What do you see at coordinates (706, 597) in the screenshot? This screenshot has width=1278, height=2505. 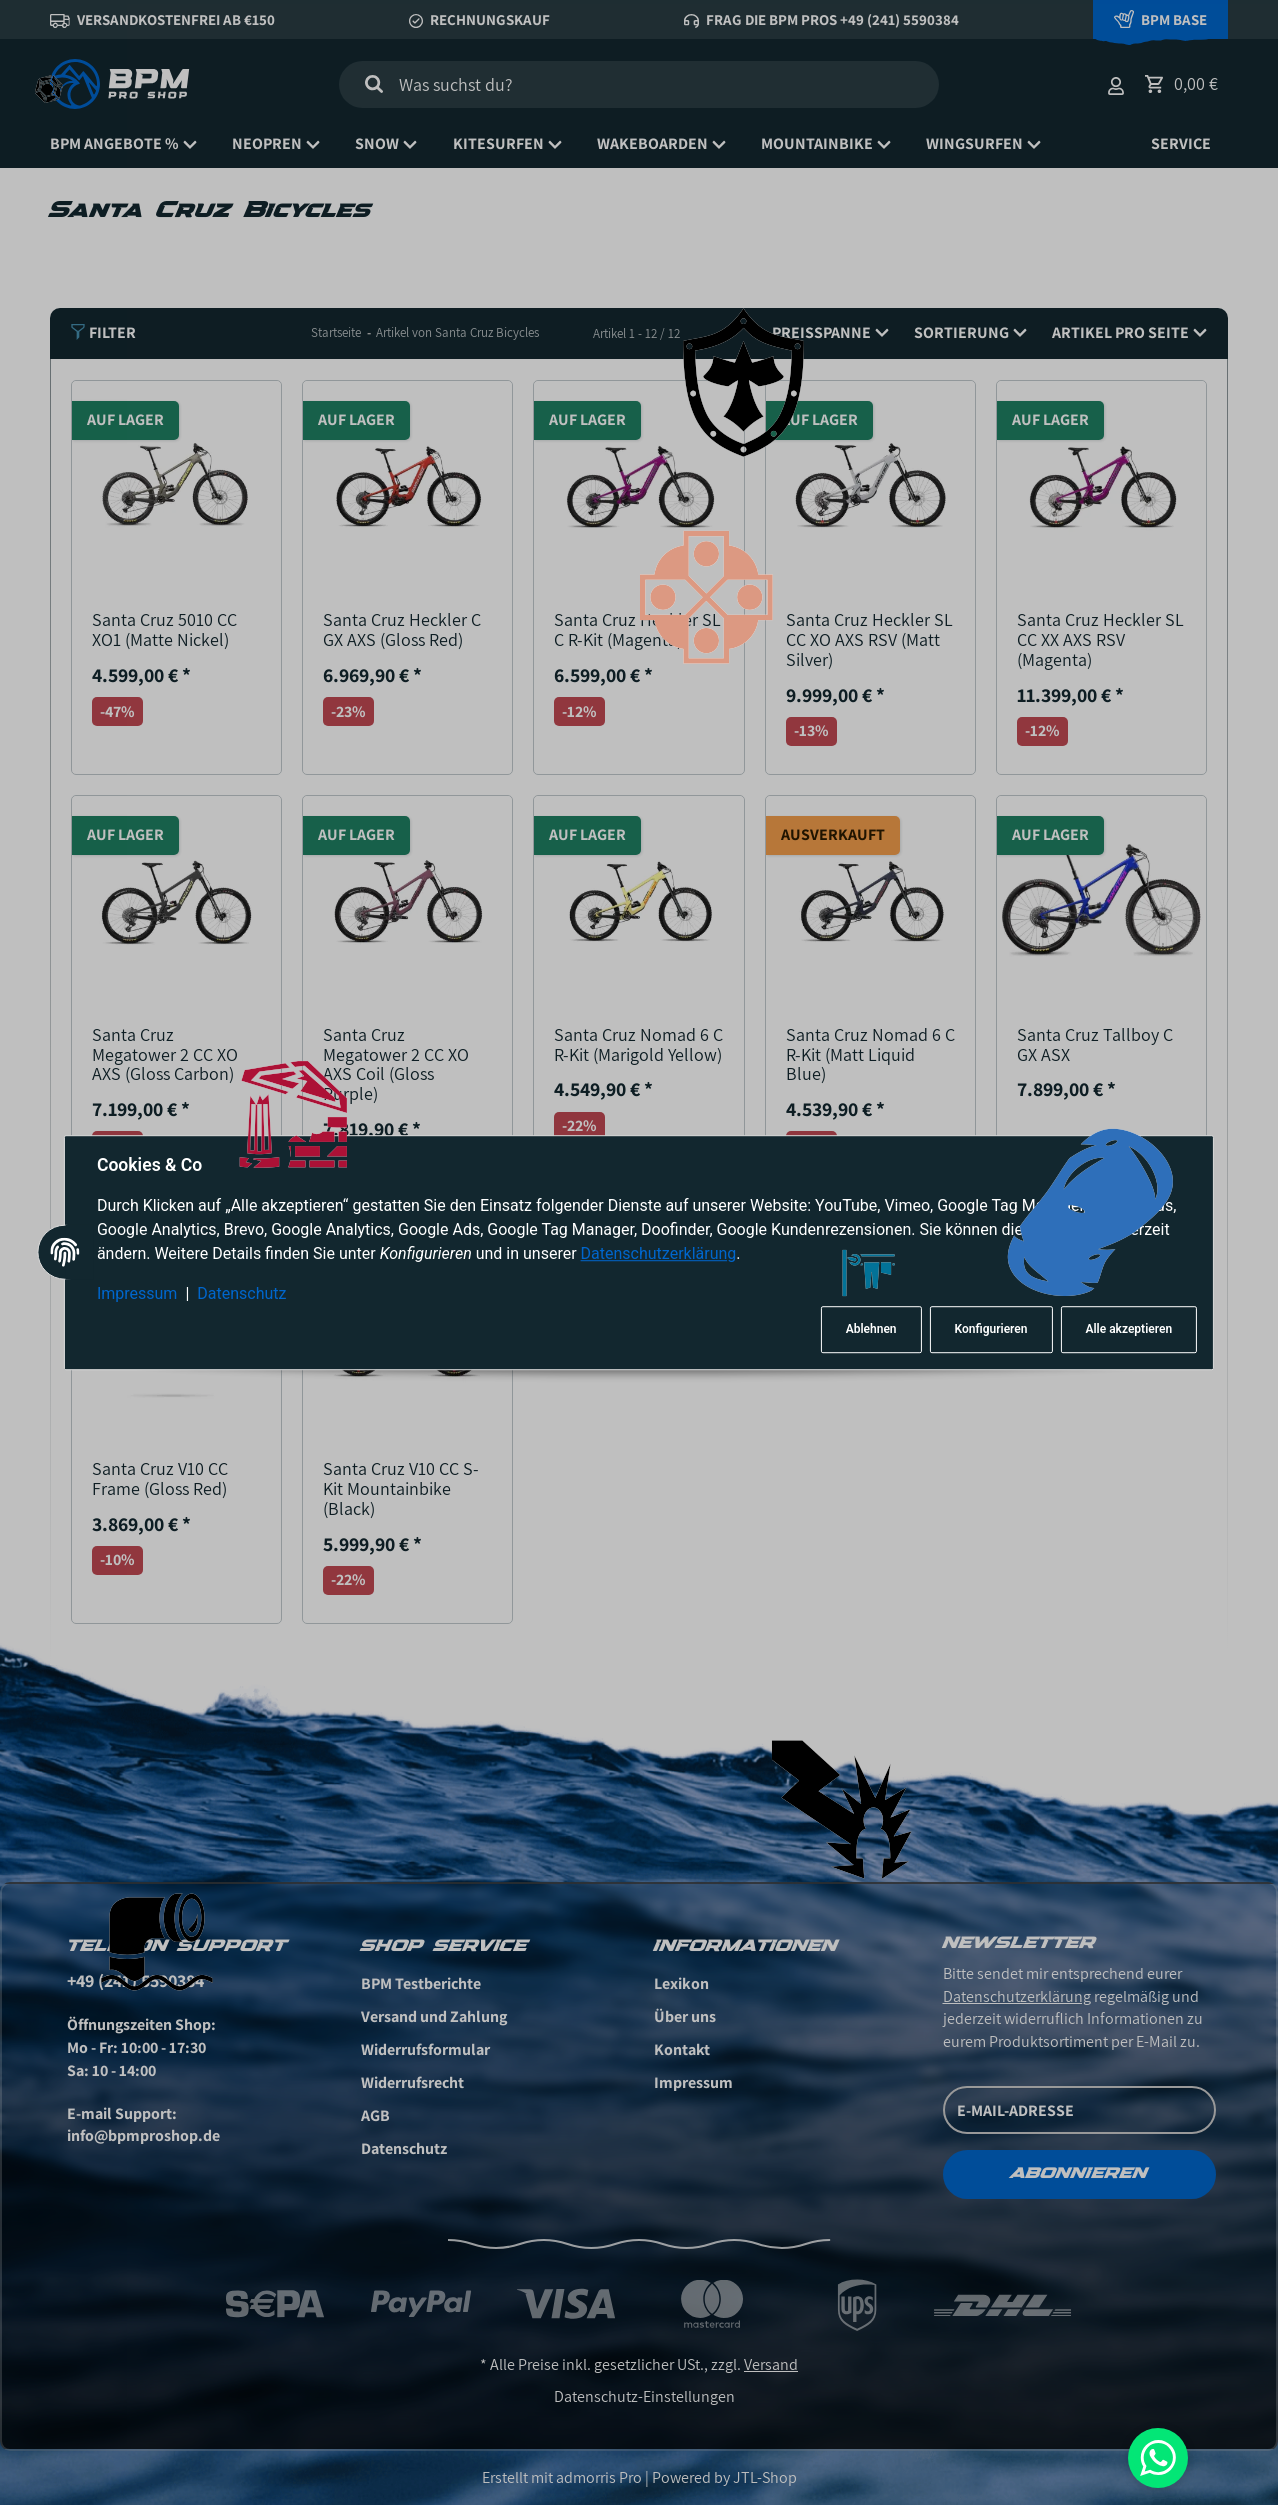 I see `access game controller settings` at bounding box center [706, 597].